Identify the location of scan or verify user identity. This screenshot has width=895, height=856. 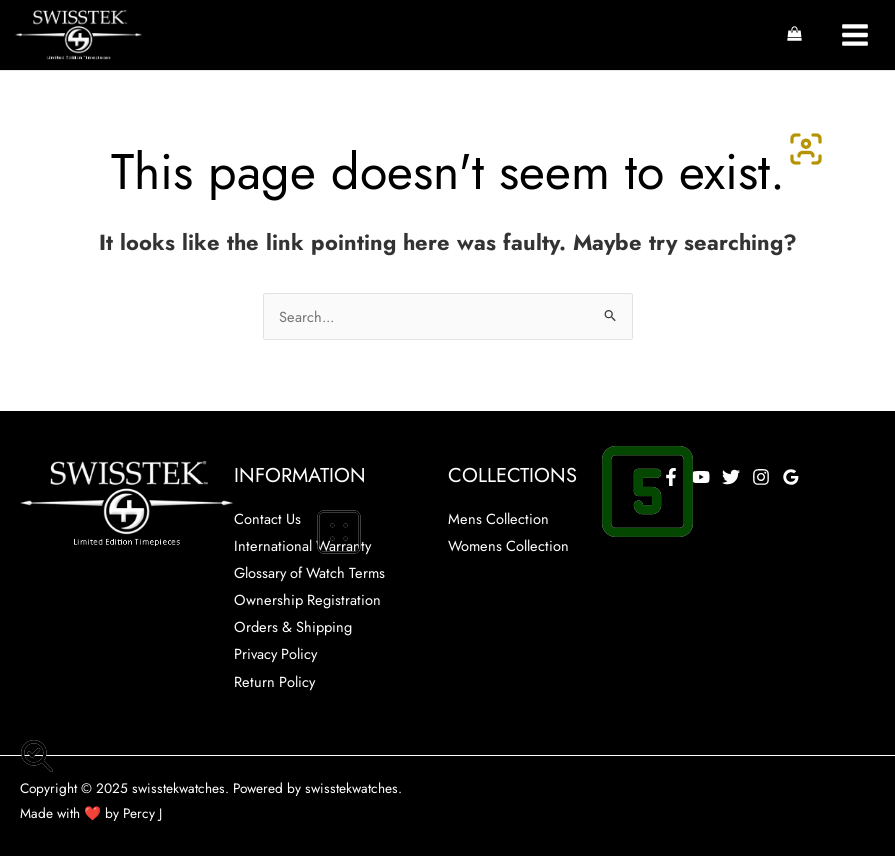
(806, 149).